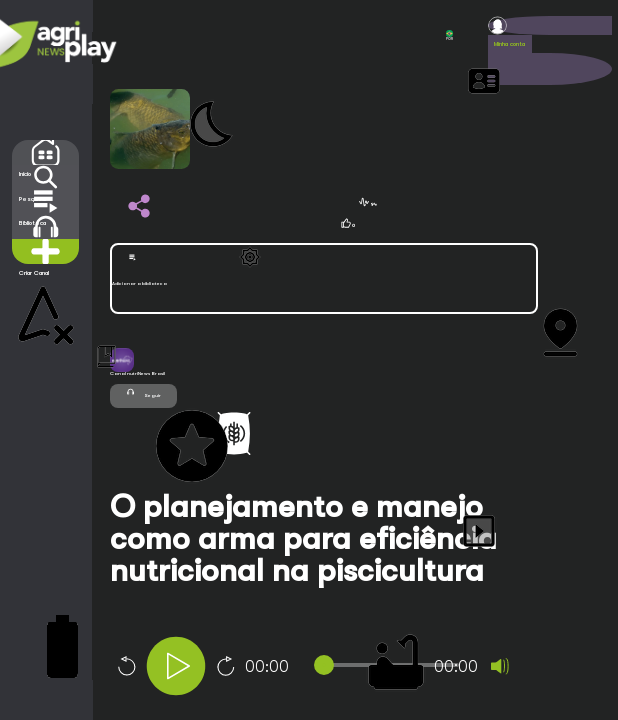 The width and height of the screenshot is (618, 720). What do you see at coordinates (396, 662) in the screenshot?
I see `indicates bathroom amenities available` at bounding box center [396, 662].